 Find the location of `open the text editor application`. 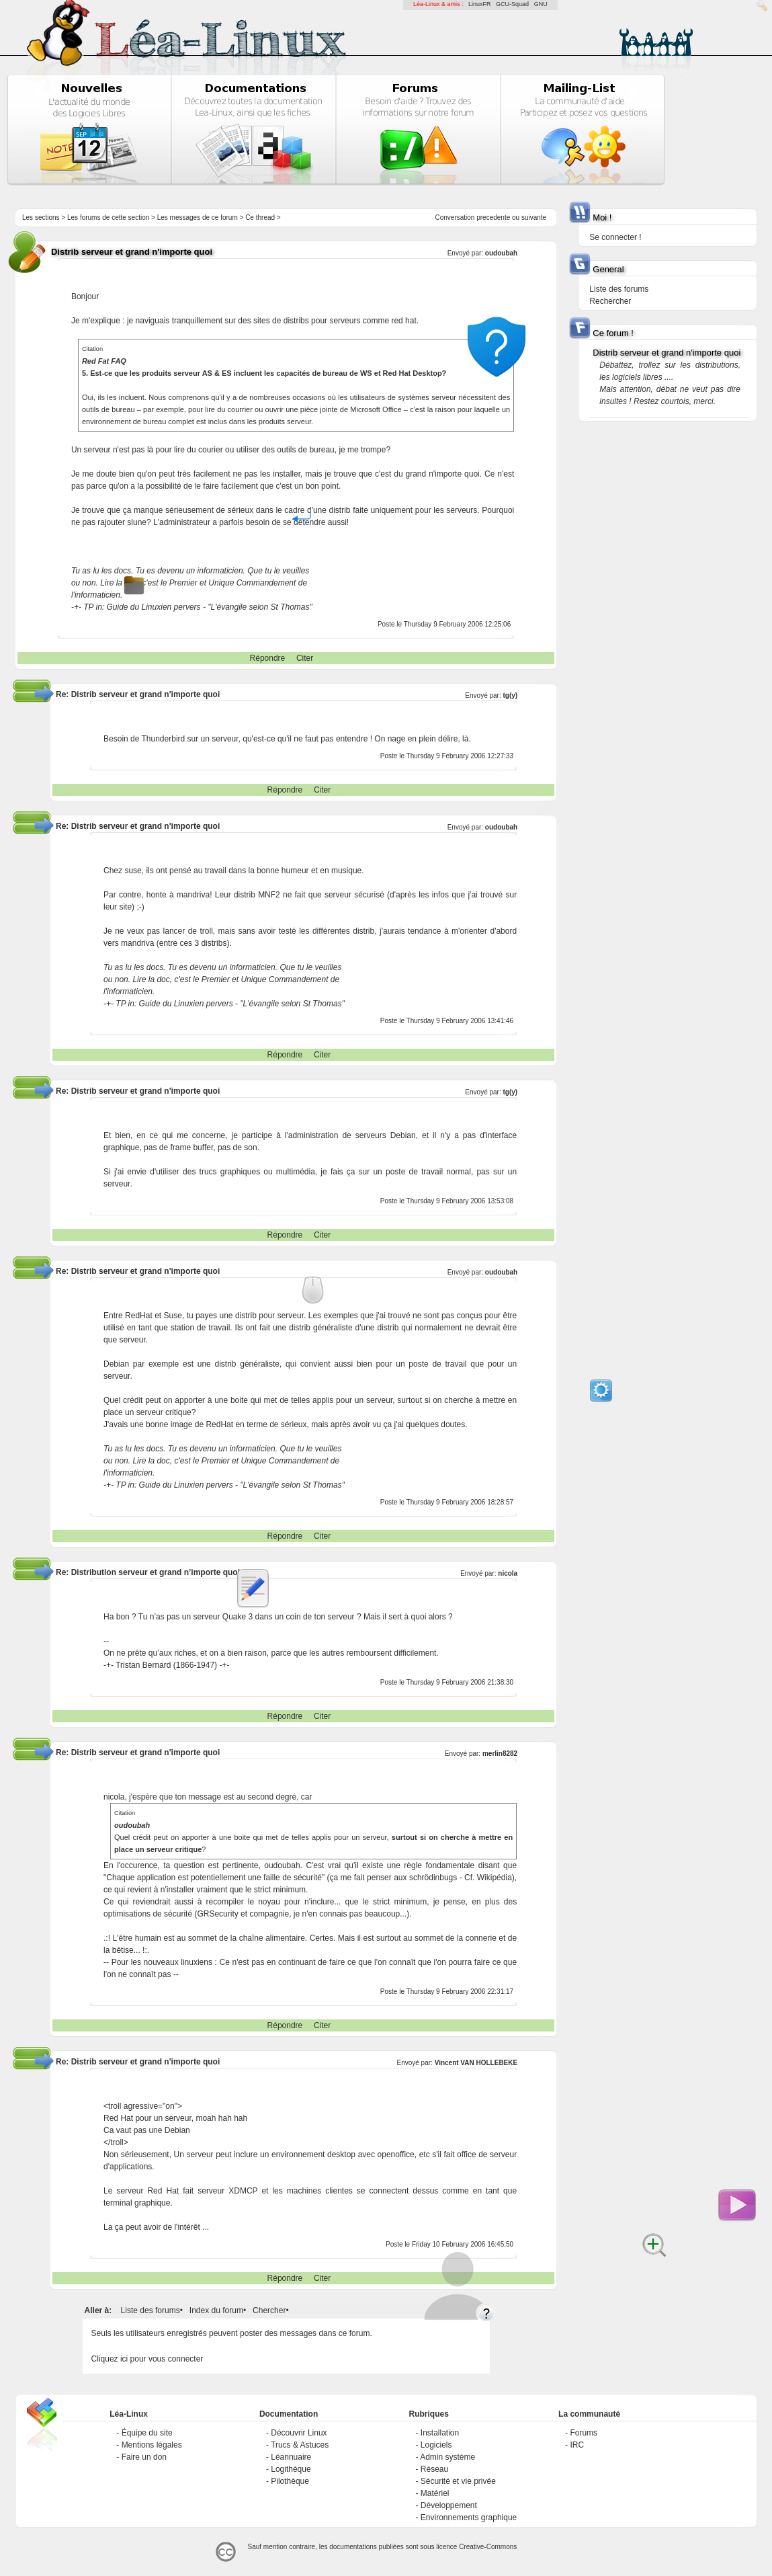

open the text editor application is located at coordinates (253, 1588).